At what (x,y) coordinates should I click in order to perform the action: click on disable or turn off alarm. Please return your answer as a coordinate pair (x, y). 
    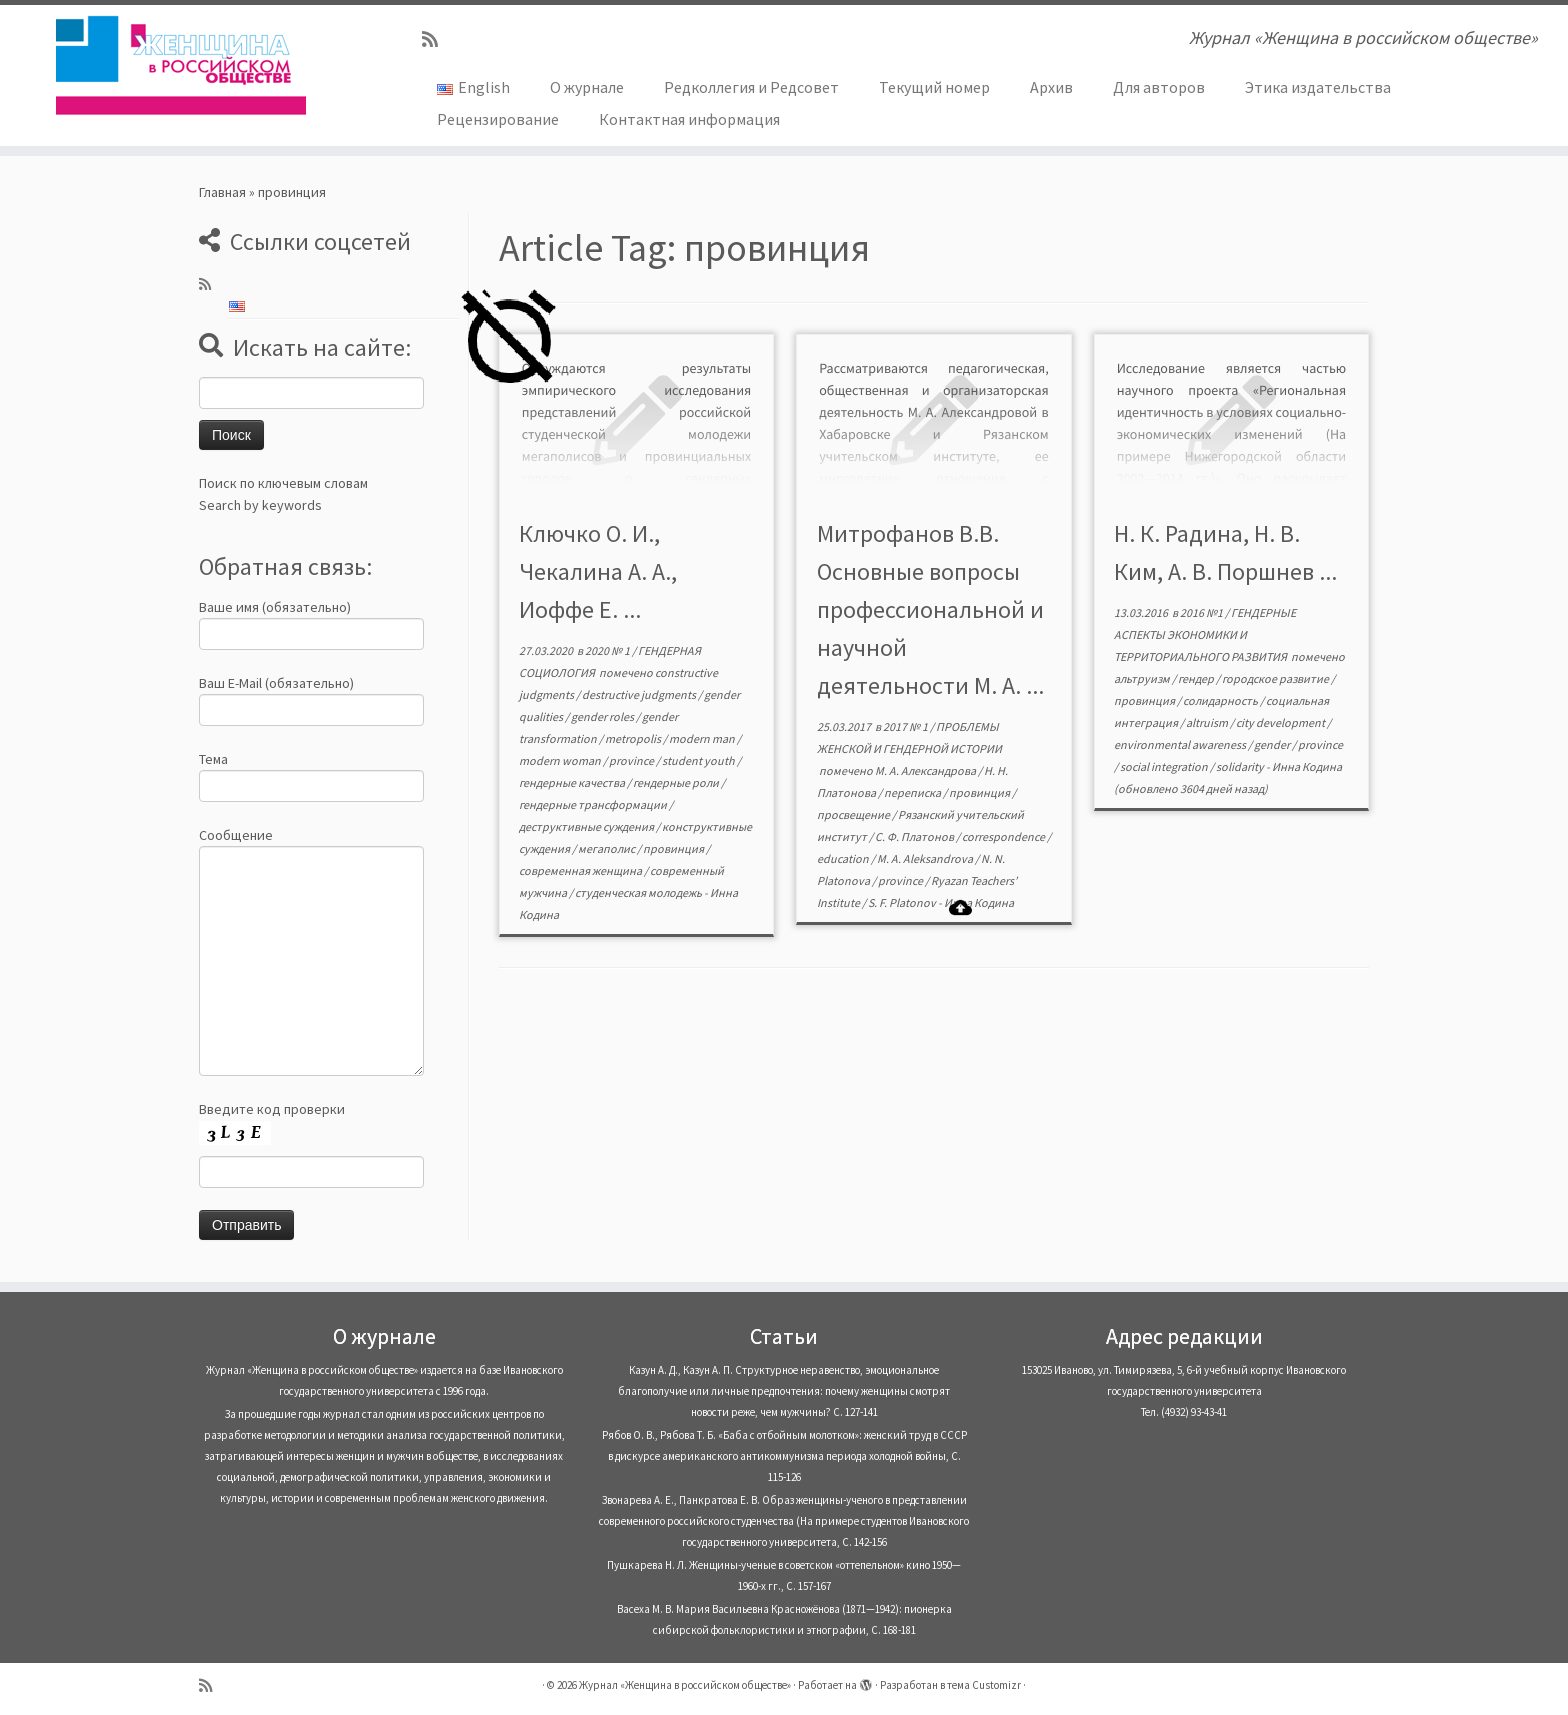
    Looking at the image, I should click on (509, 336).